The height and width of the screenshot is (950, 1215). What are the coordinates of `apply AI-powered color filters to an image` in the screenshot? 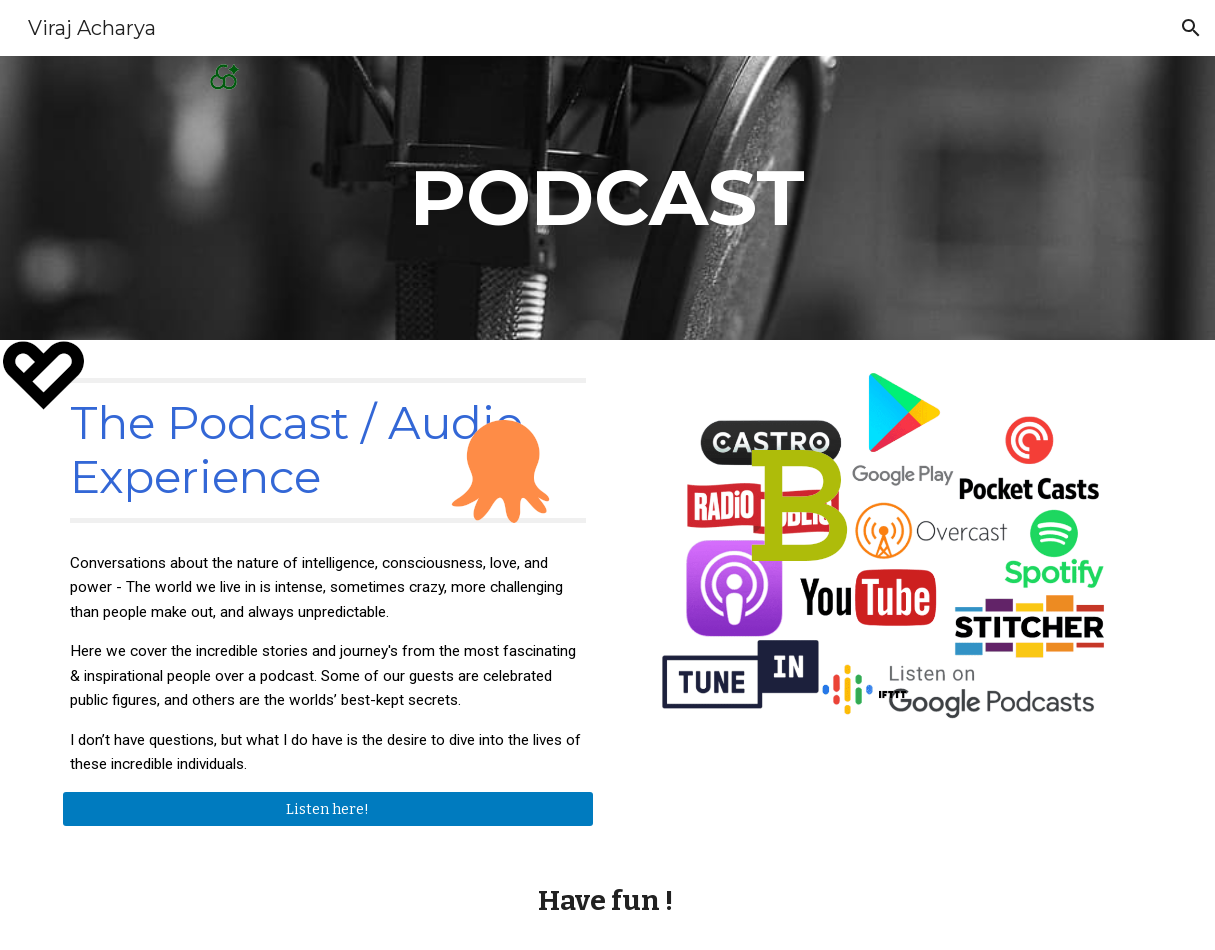 It's located at (223, 78).